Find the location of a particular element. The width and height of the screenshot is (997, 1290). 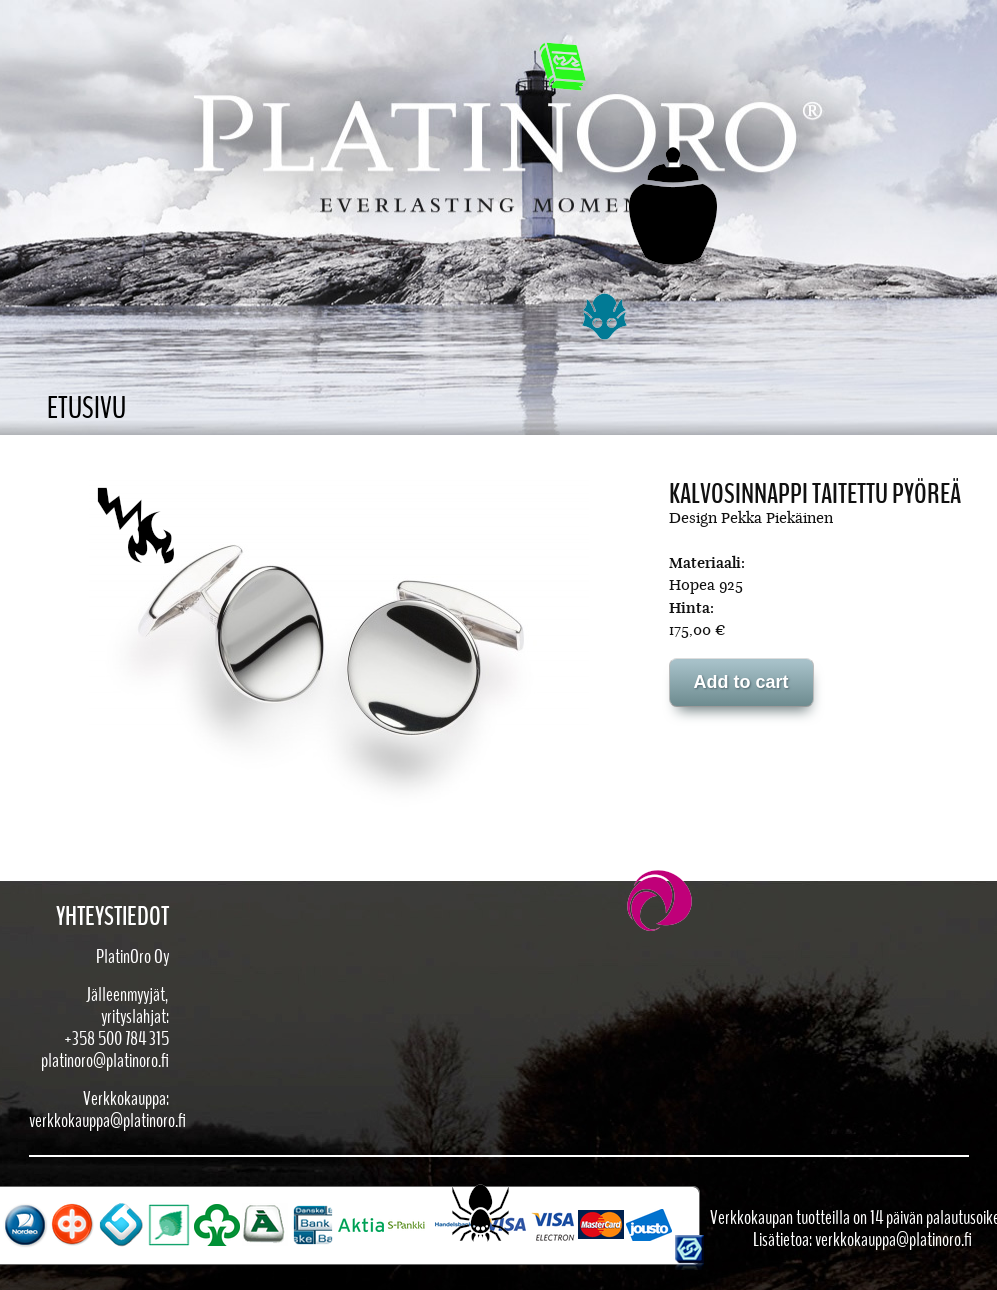

indicates cloud sync or data synchronization in progress is located at coordinates (659, 900).